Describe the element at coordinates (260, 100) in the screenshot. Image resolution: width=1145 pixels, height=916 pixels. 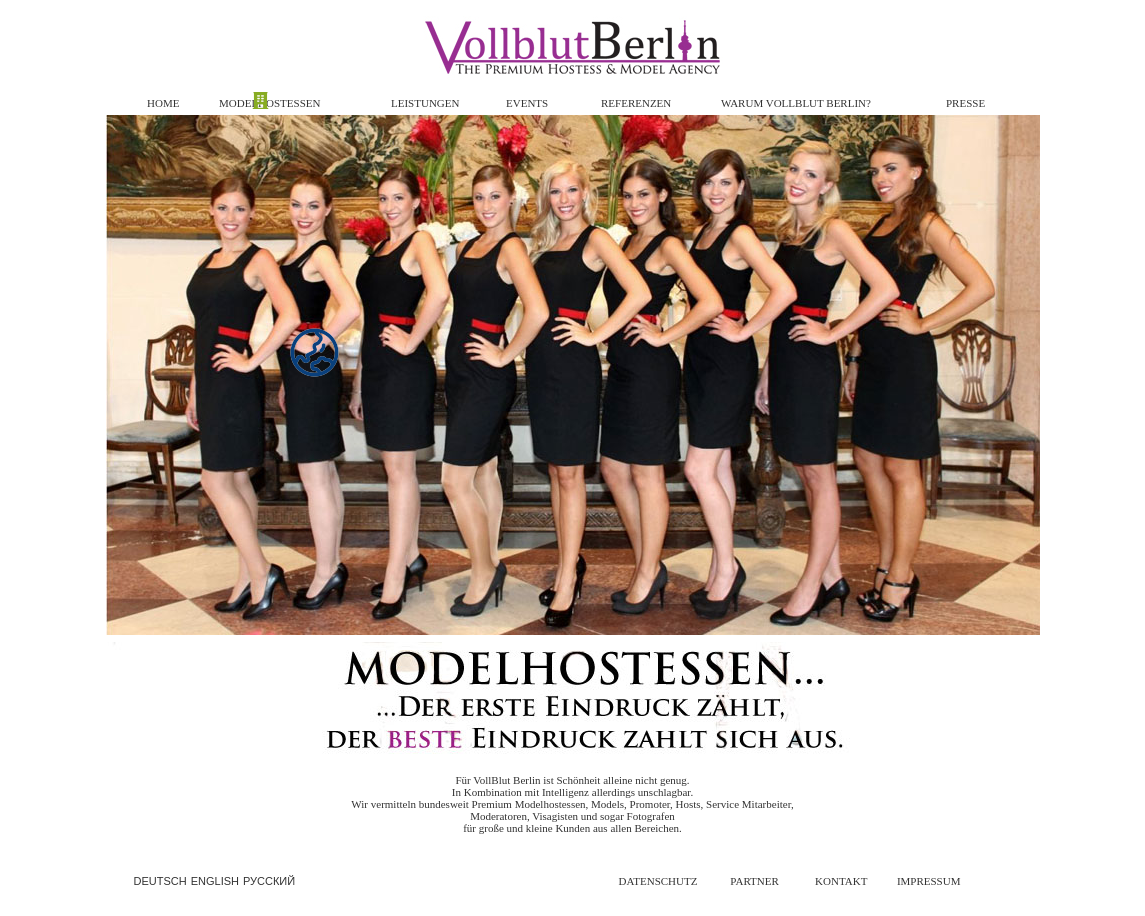
I see `view office or workplace information` at that location.